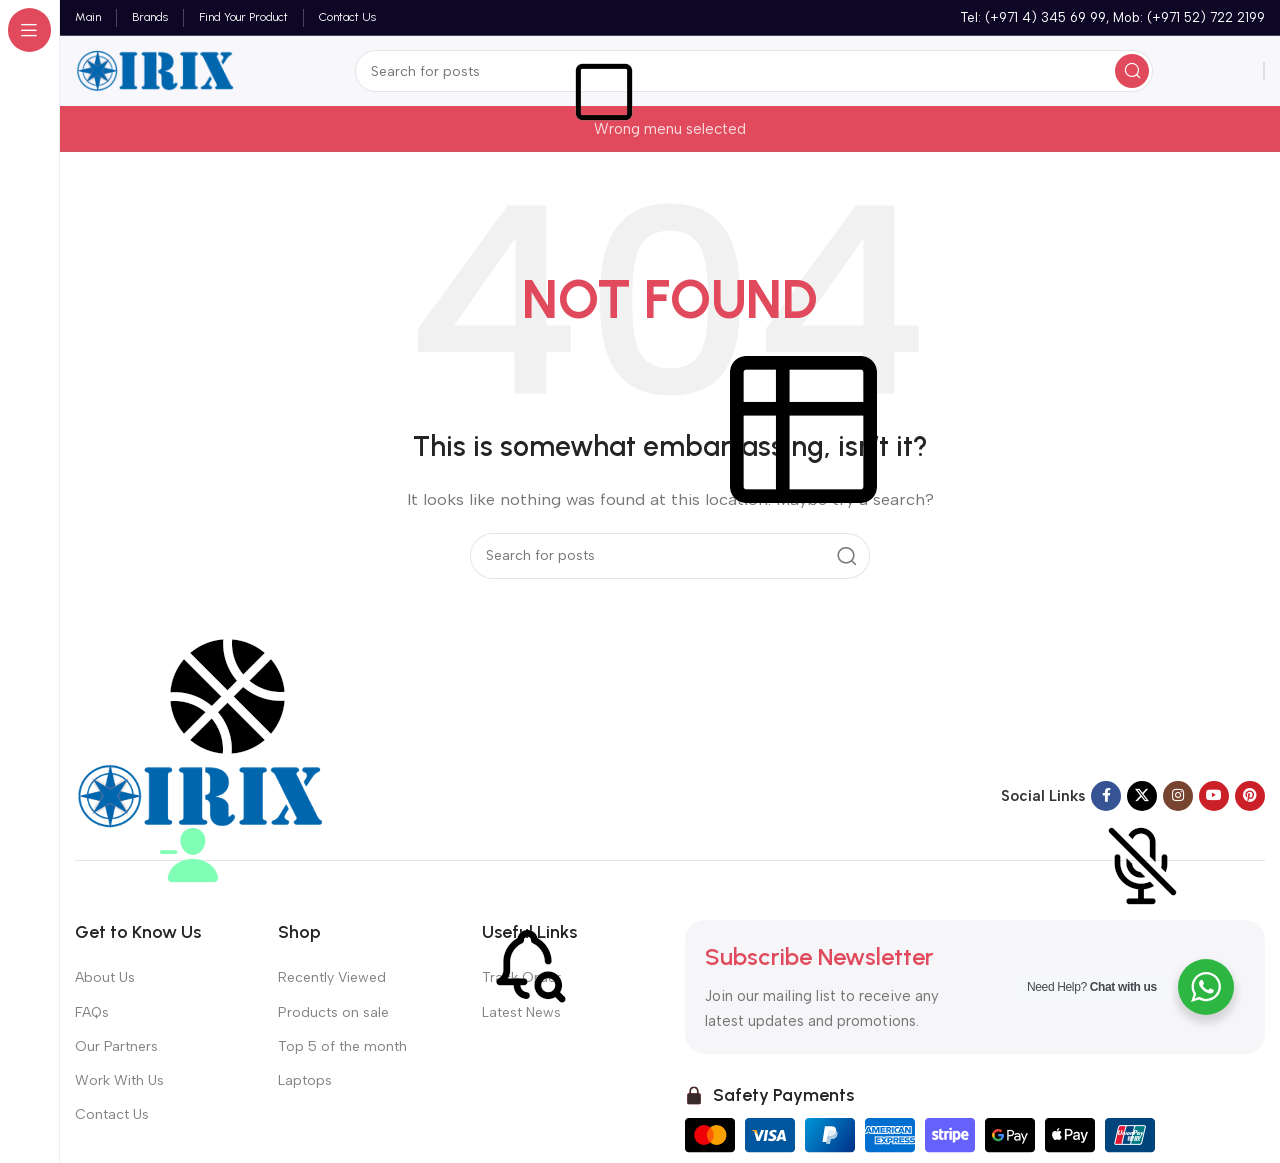 The height and width of the screenshot is (1163, 1280). Describe the element at coordinates (527, 964) in the screenshot. I see `search through your notifications` at that location.